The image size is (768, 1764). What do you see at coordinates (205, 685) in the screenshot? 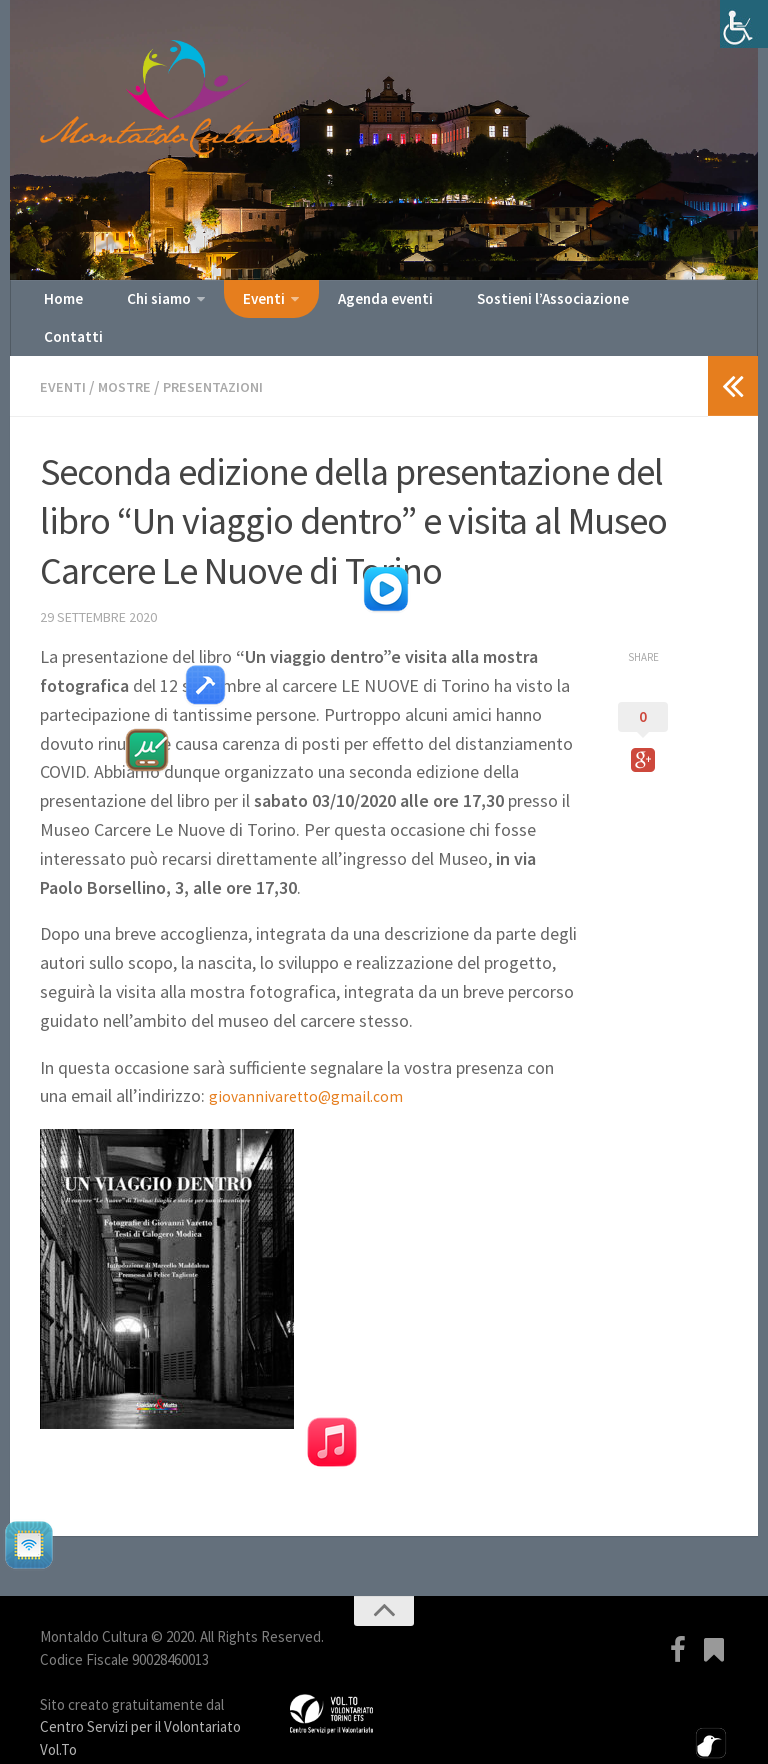
I see `access developer tools and settings` at bounding box center [205, 685].